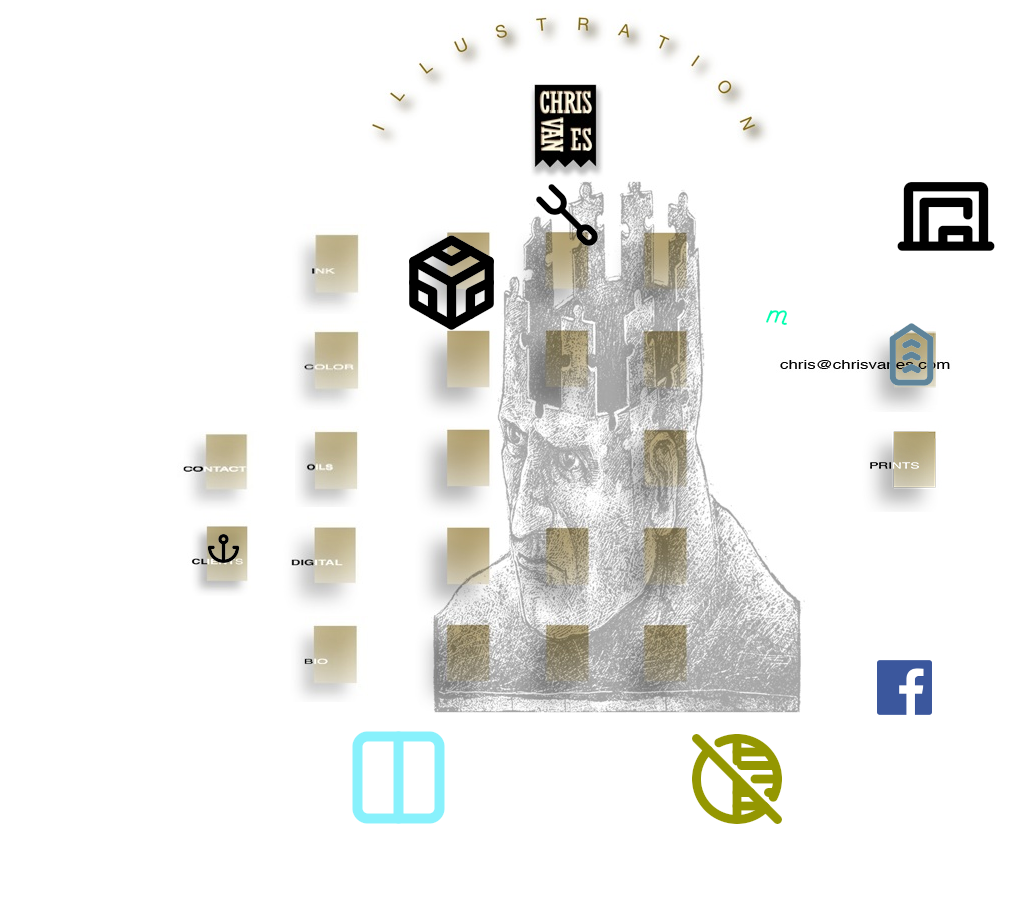 Image resolution: width=1024 pixels, height=905 pixels. What do you see at coordinates (451, 282) in the screenshot?
I see `open CodeSandbox development environment` at bounding box center [451, 282].